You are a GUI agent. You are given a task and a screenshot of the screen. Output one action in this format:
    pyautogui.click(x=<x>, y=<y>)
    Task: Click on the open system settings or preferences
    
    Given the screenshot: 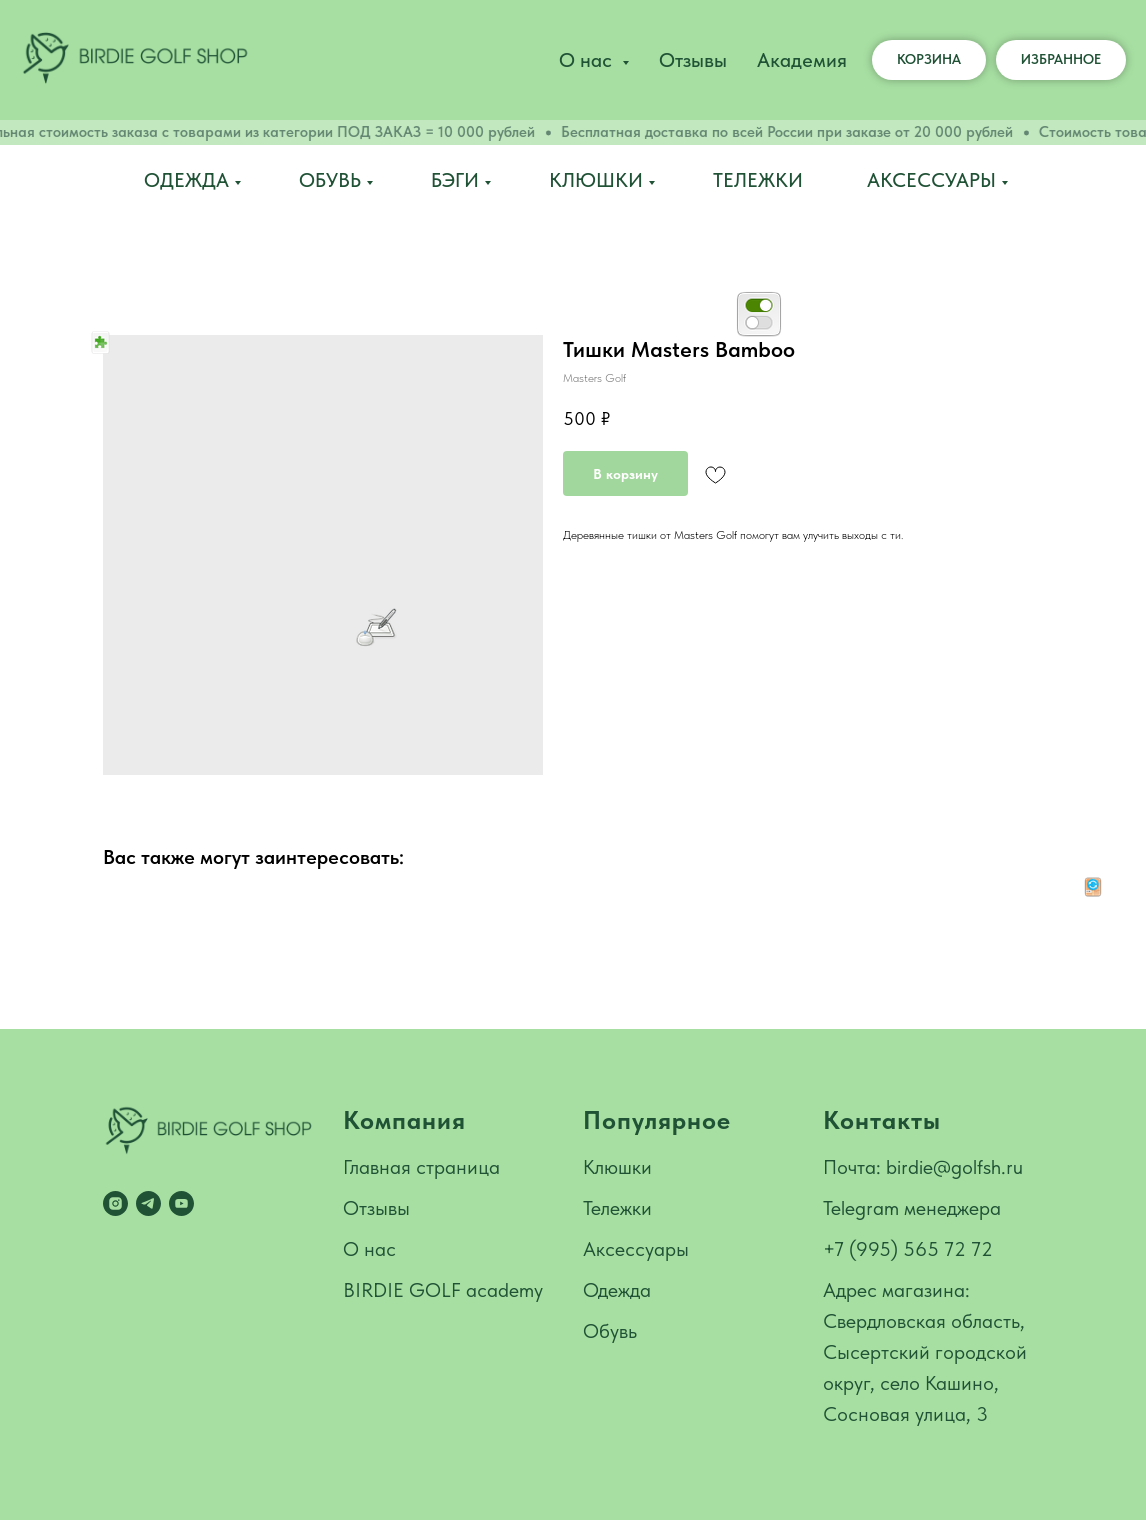 What is the action you would take?
    pyautogui.click(x=759, y=314)
    